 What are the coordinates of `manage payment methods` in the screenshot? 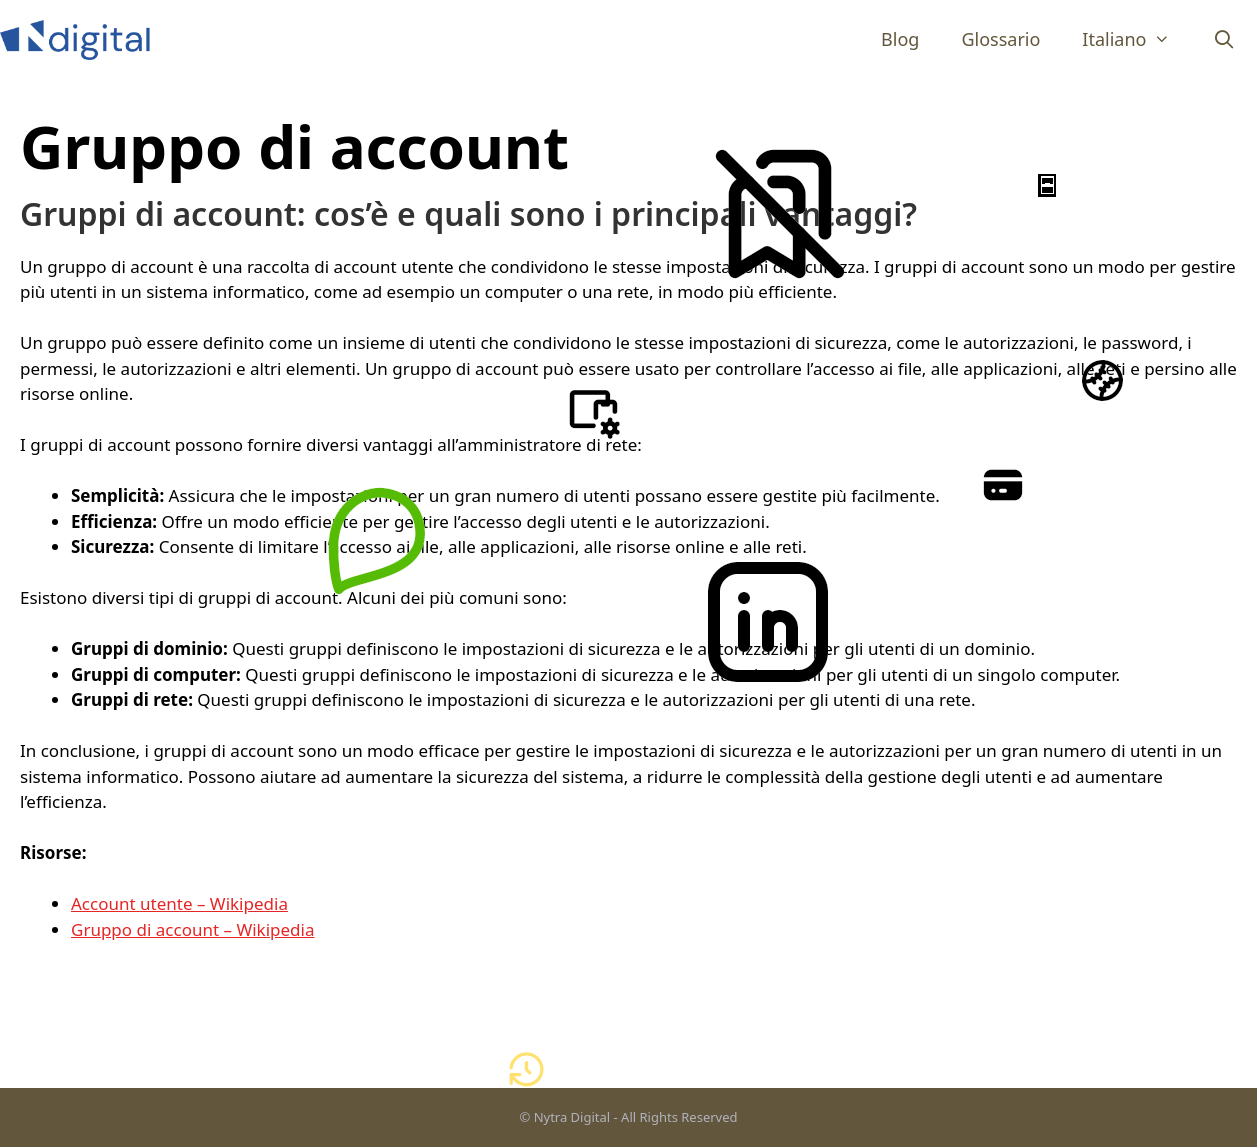 It's located at (1003, 485).